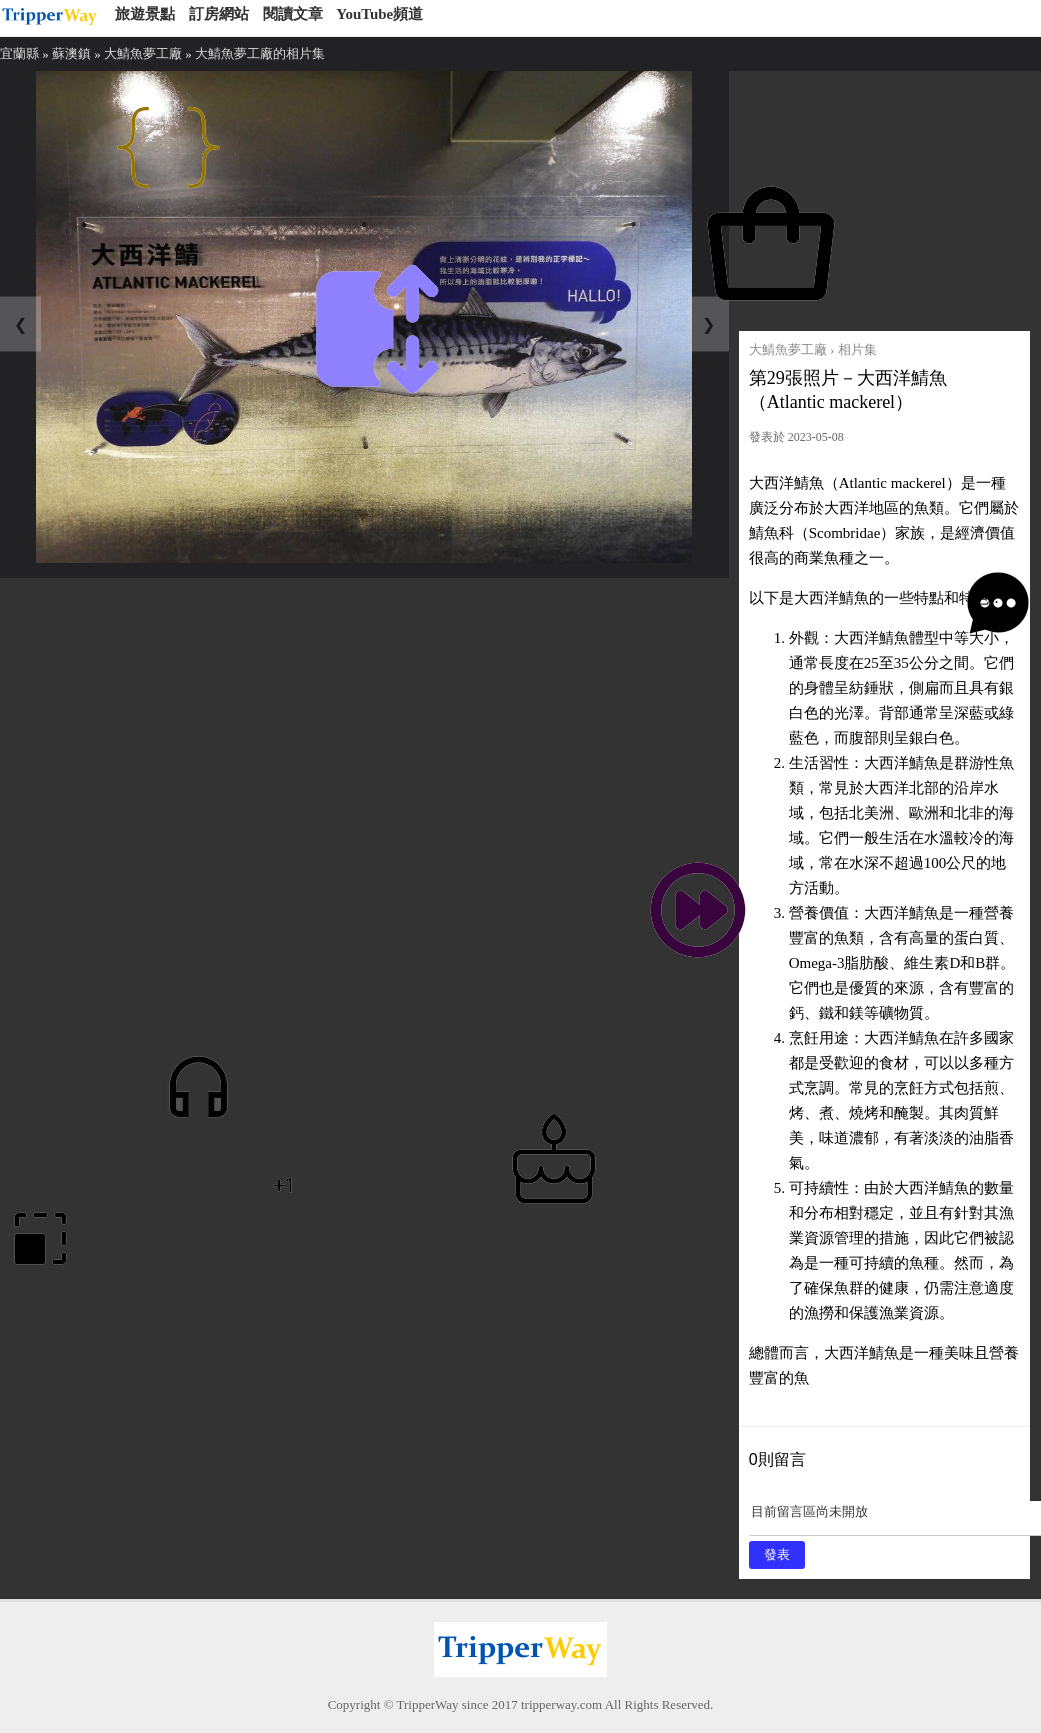 This screenshot has height=1733, width=1041. What do you see at coordinates (198, 1091) in the screenshot?
I see `access audio or voice support` at bounding box center [198, 1091].